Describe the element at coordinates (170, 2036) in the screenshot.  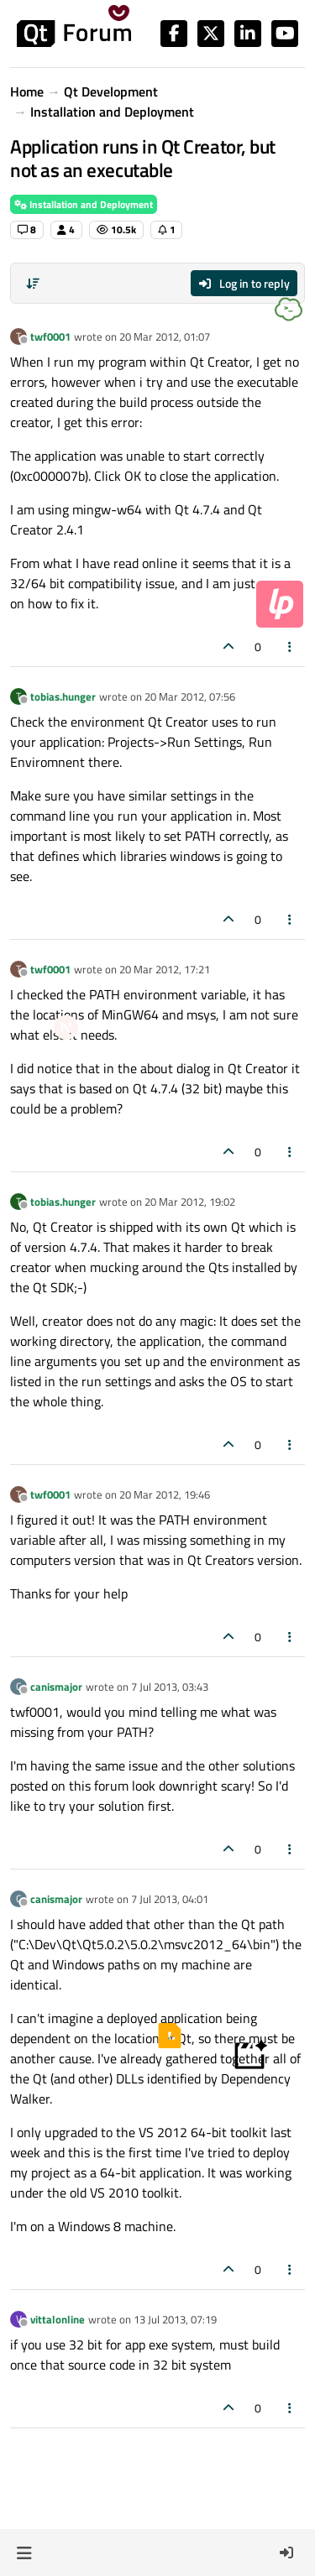
I see `view file version history` at that location.